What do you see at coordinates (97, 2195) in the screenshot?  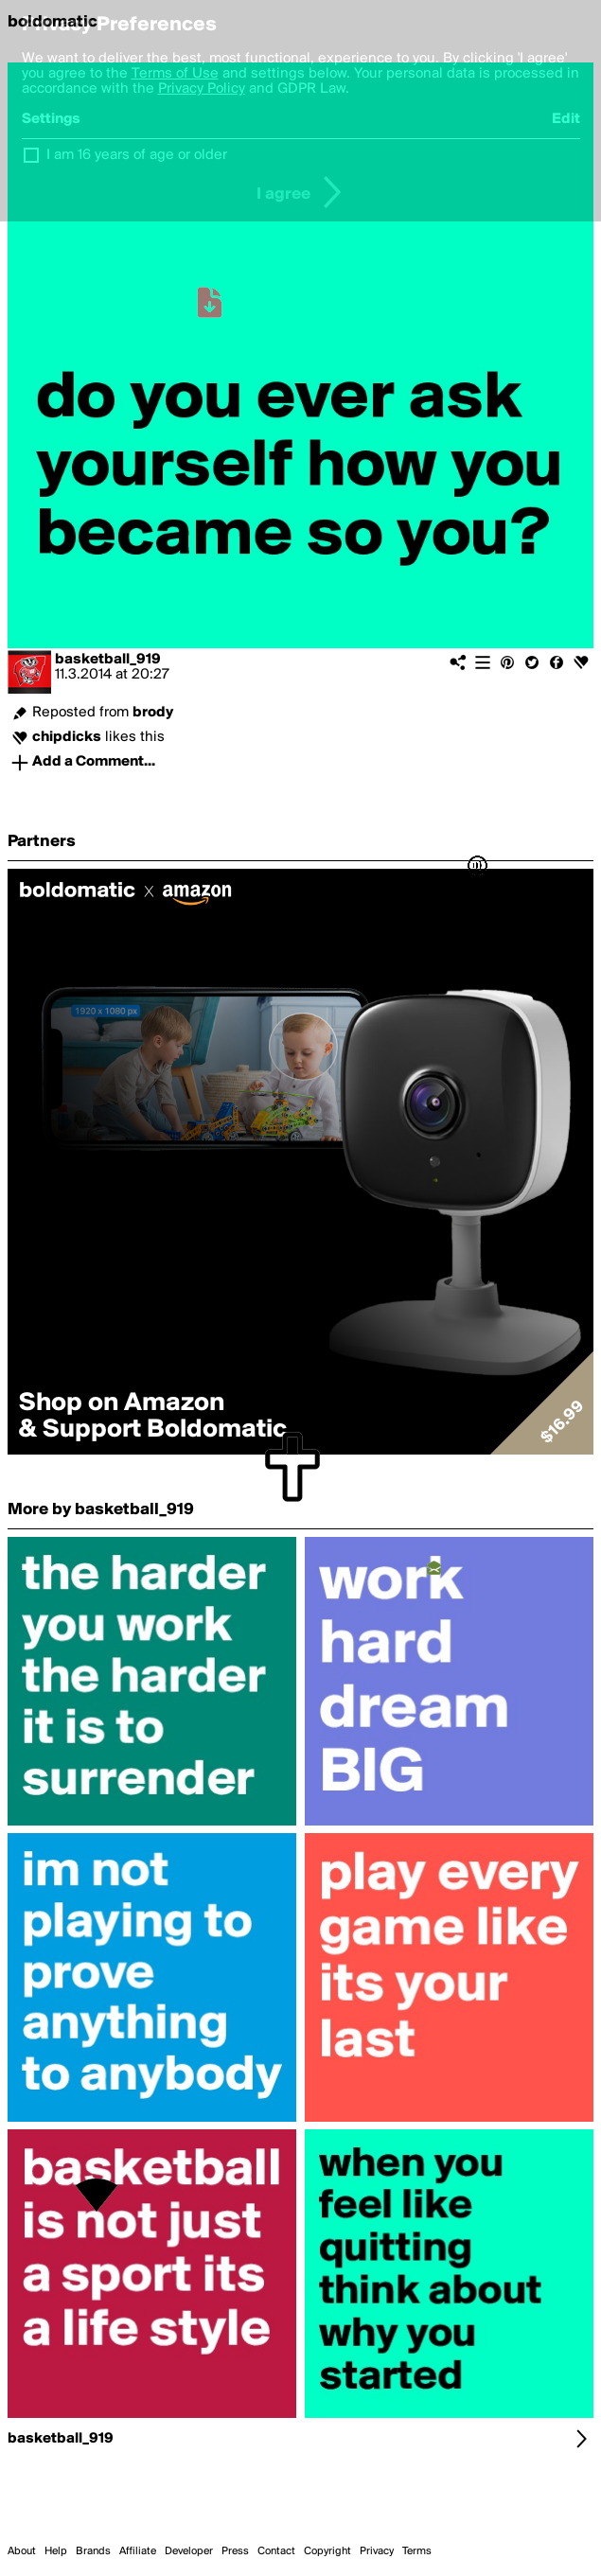 I see `indicates full wifi signal strength` at bounding box center [97, 2195].